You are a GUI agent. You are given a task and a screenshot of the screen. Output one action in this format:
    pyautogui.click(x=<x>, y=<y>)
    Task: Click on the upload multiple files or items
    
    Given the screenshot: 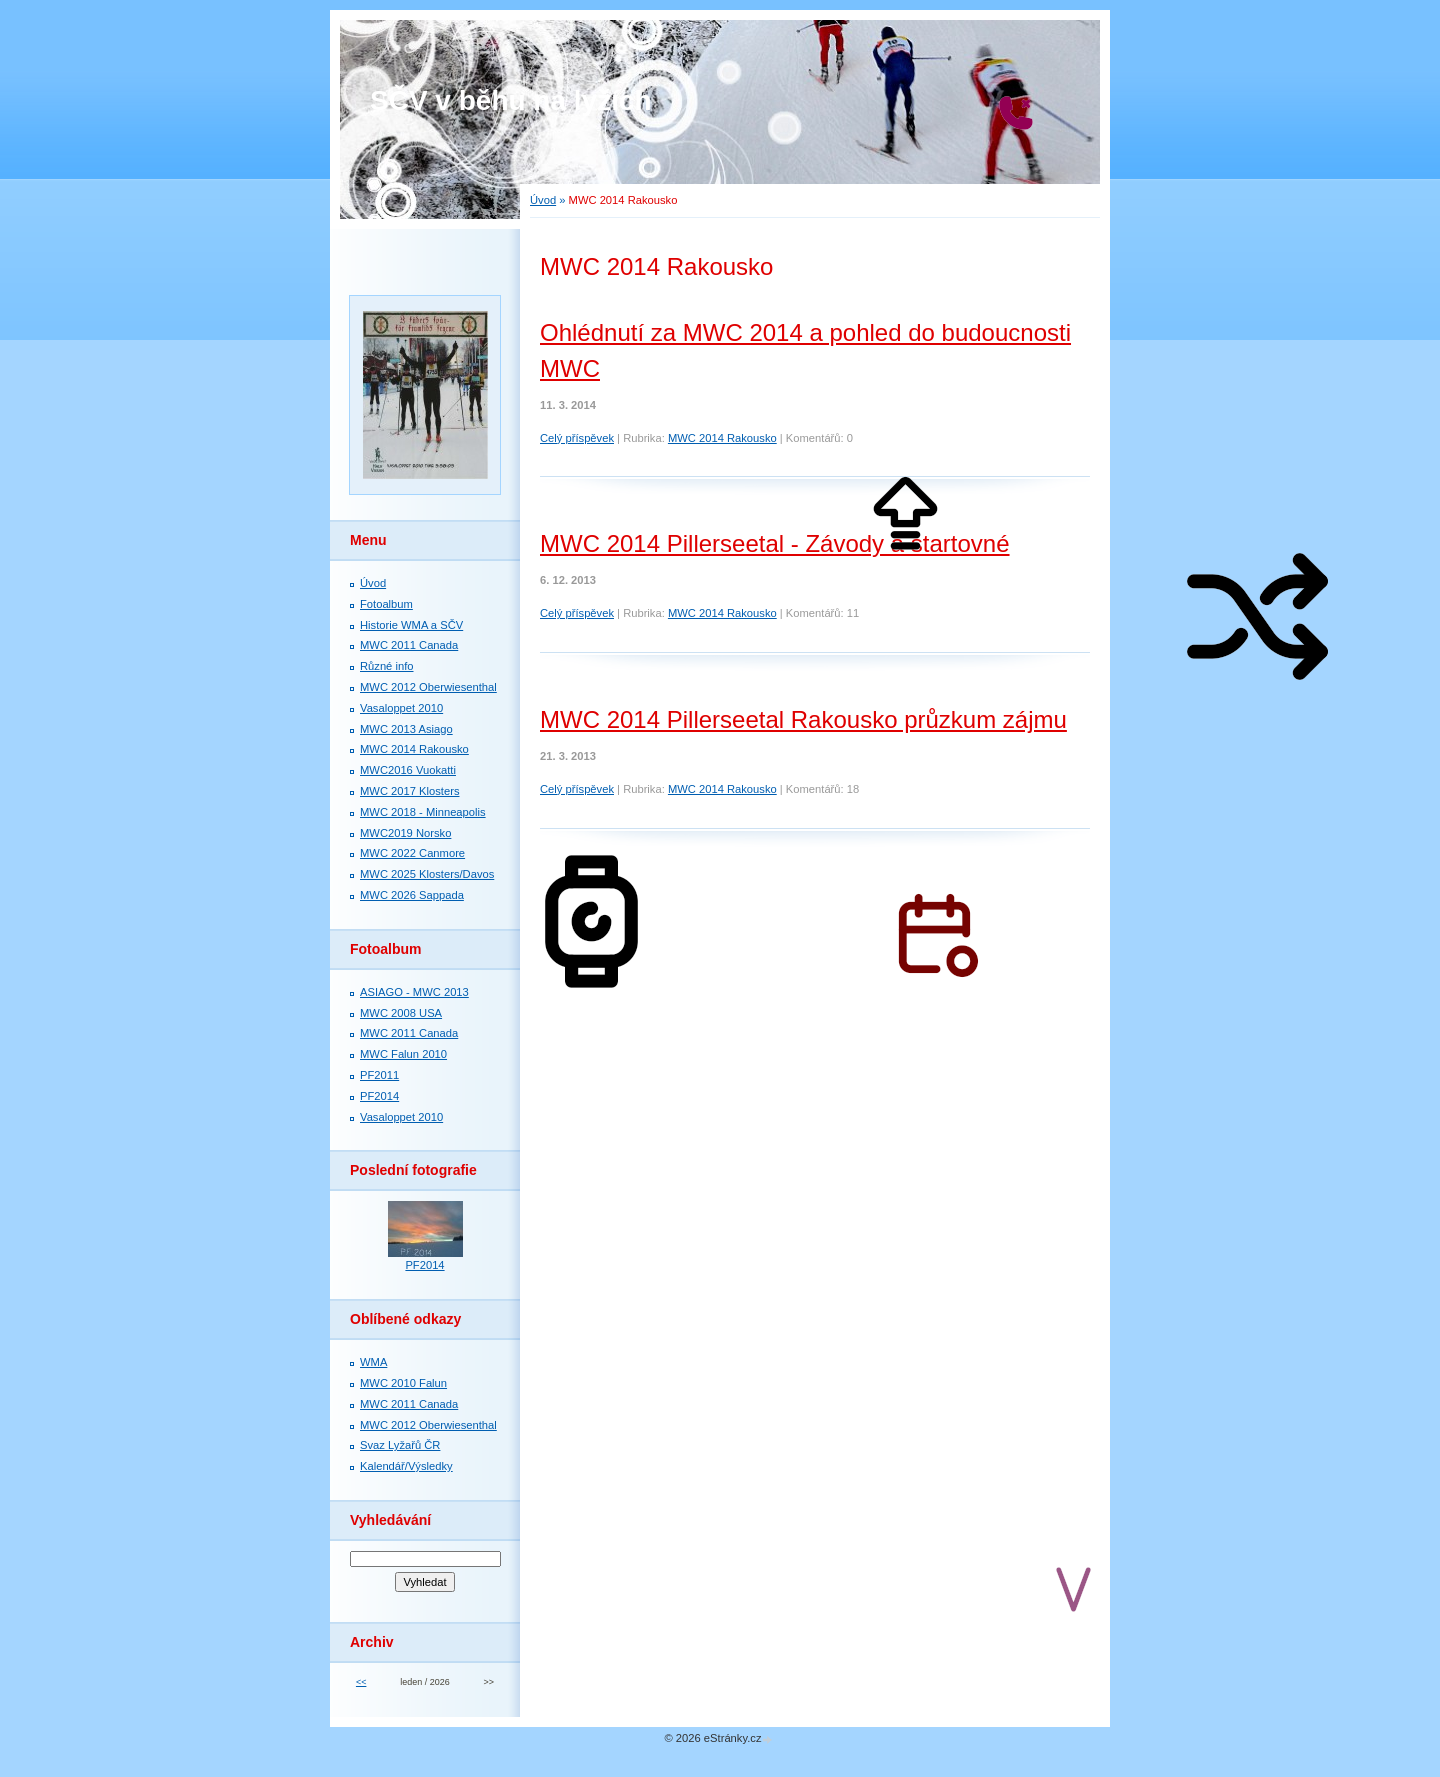 What is the action you would take?
    pyautogui.click(x=905, y=512)
    